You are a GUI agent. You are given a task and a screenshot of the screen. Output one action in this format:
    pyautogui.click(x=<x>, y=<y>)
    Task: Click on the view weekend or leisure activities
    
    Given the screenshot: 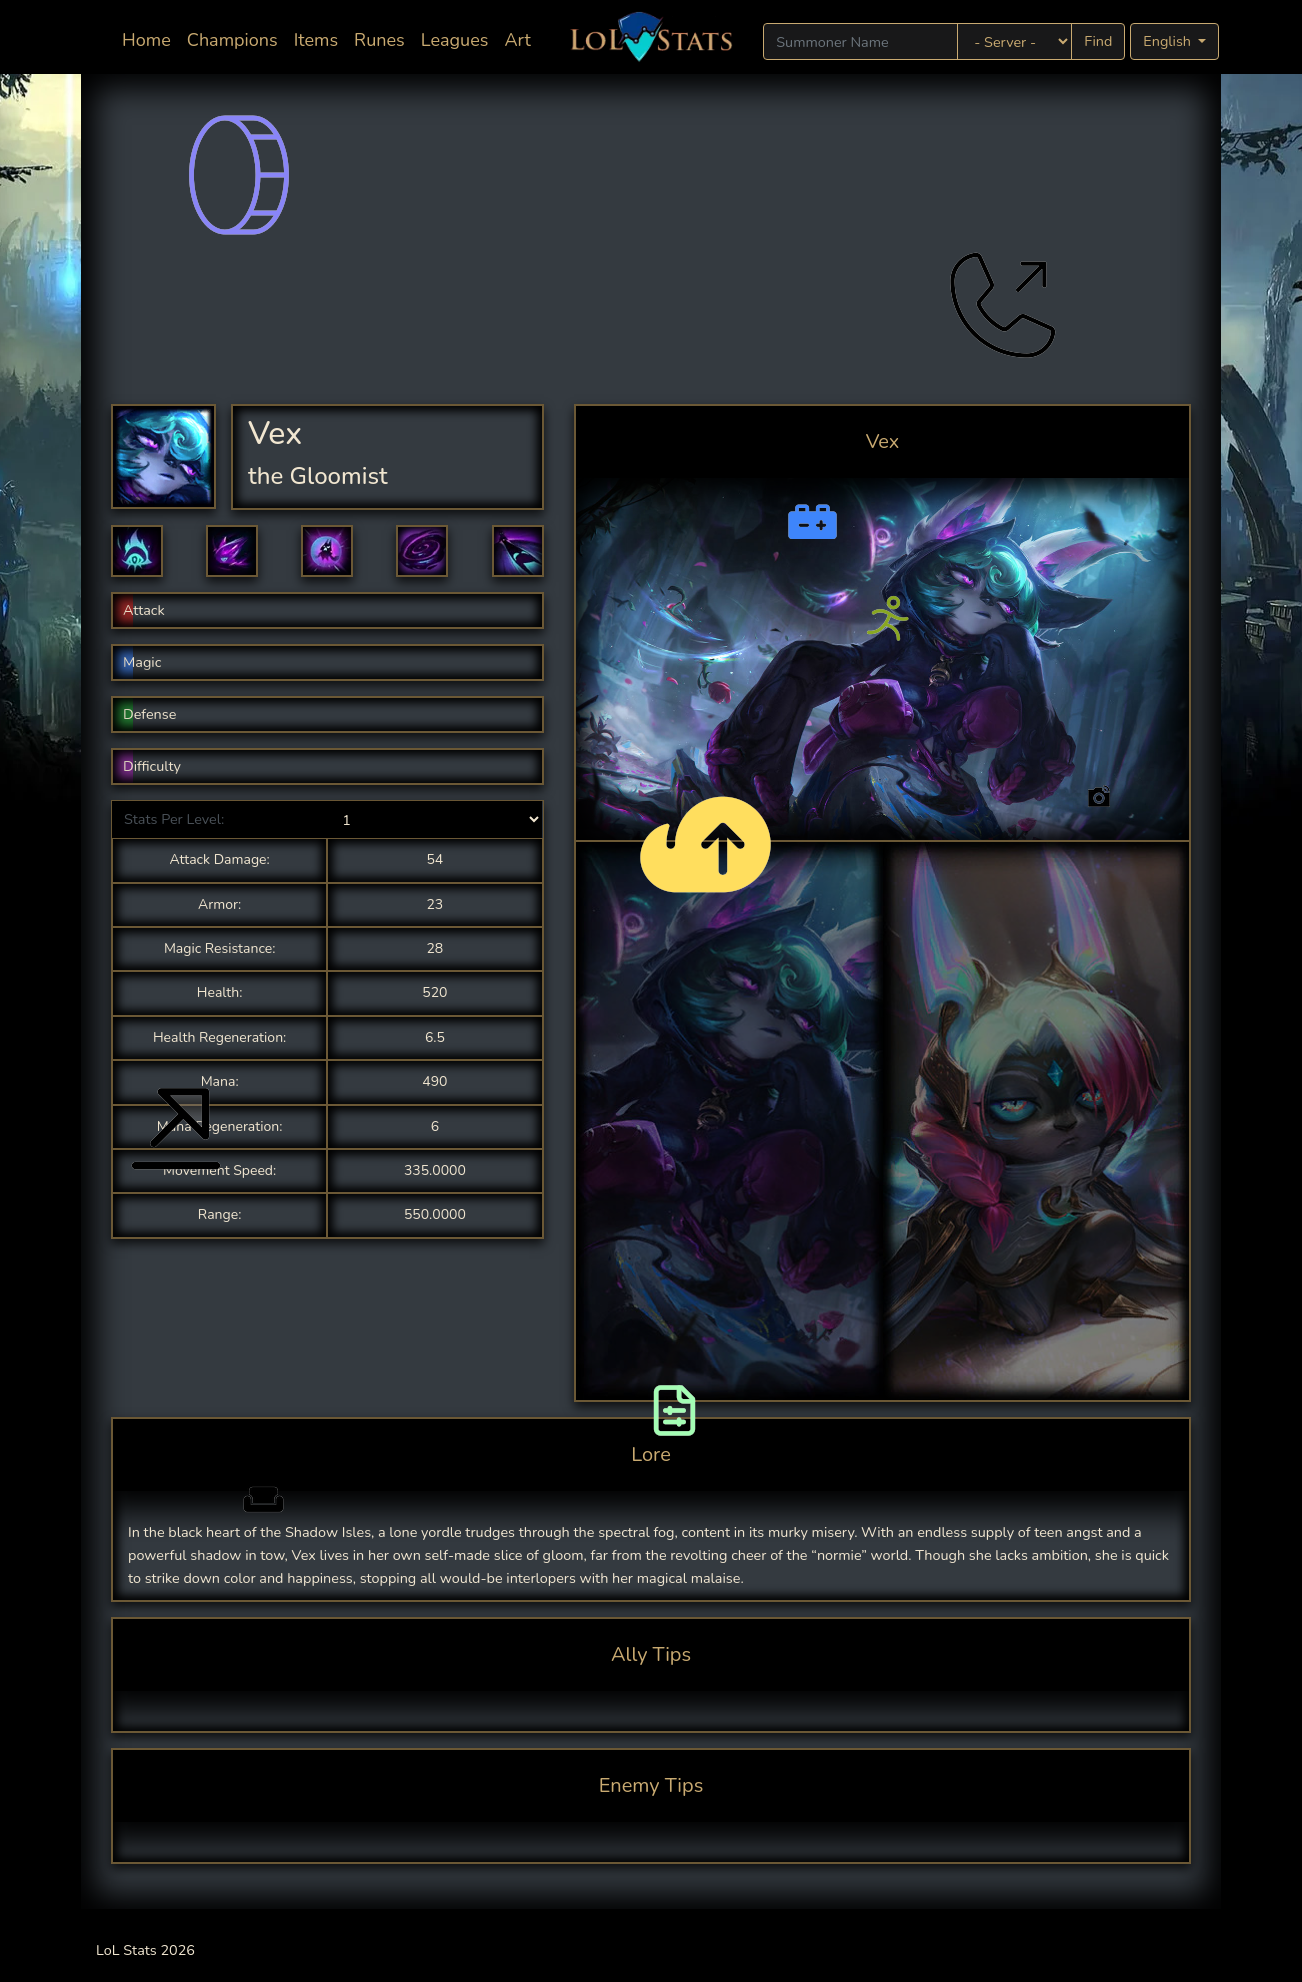 What is the action you would take?
    pyautogui.click(x=263, y=1499)
    